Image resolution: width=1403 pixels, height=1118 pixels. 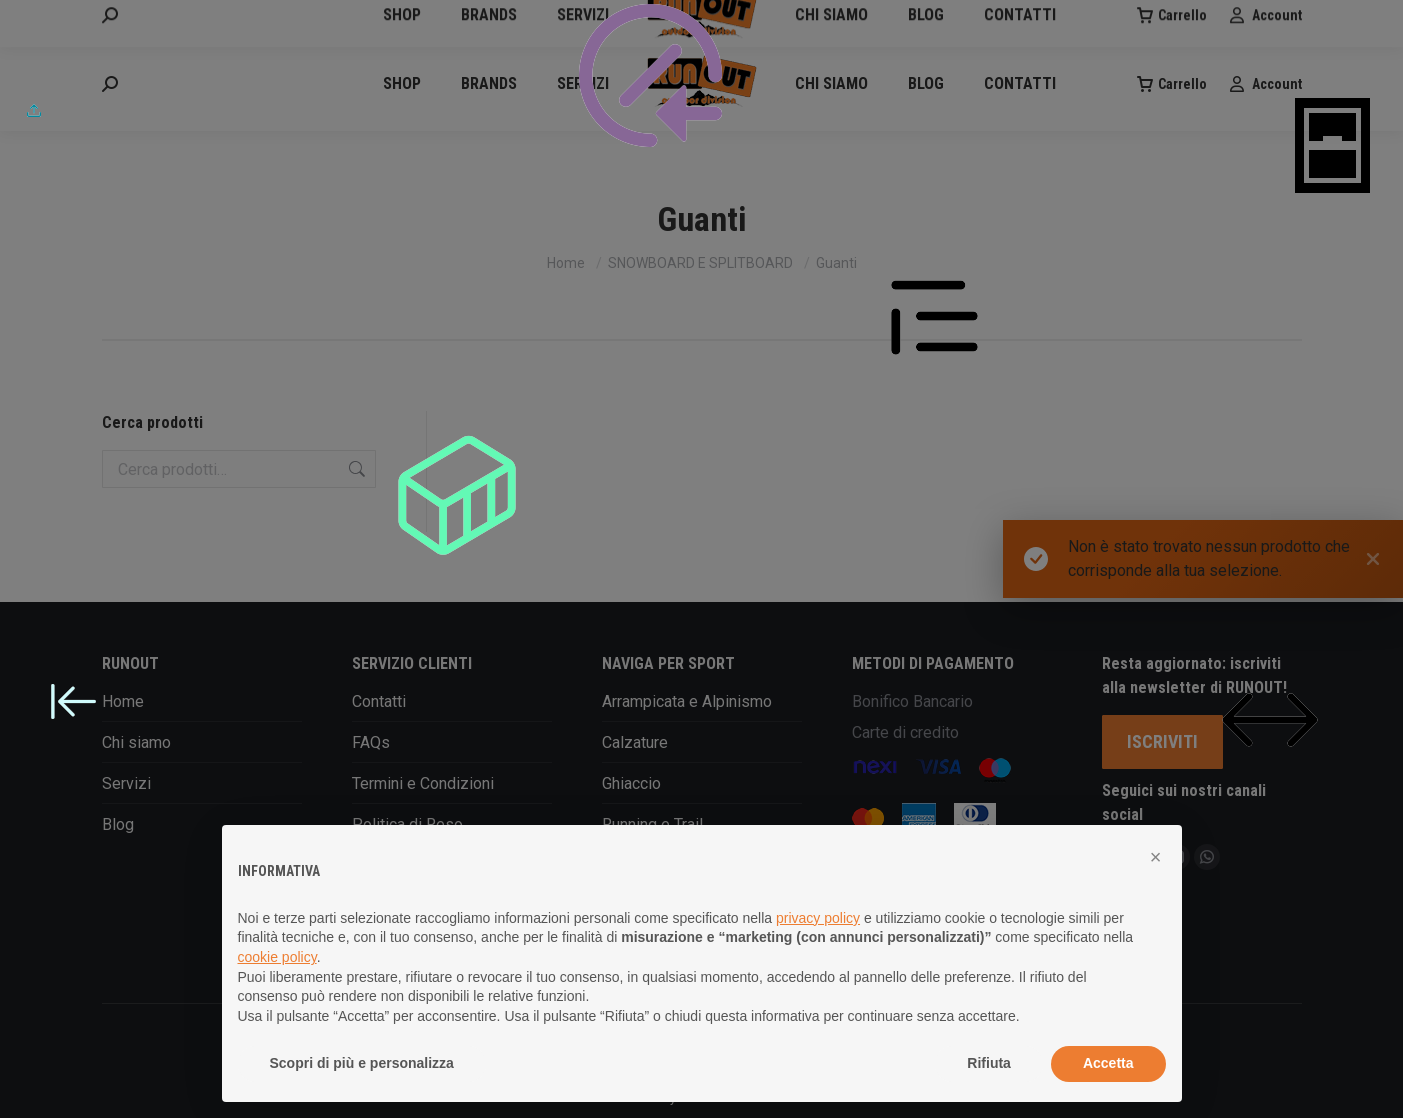 I want to click on skip to the beginning of a track or playlist, so click(x=72, y=701).